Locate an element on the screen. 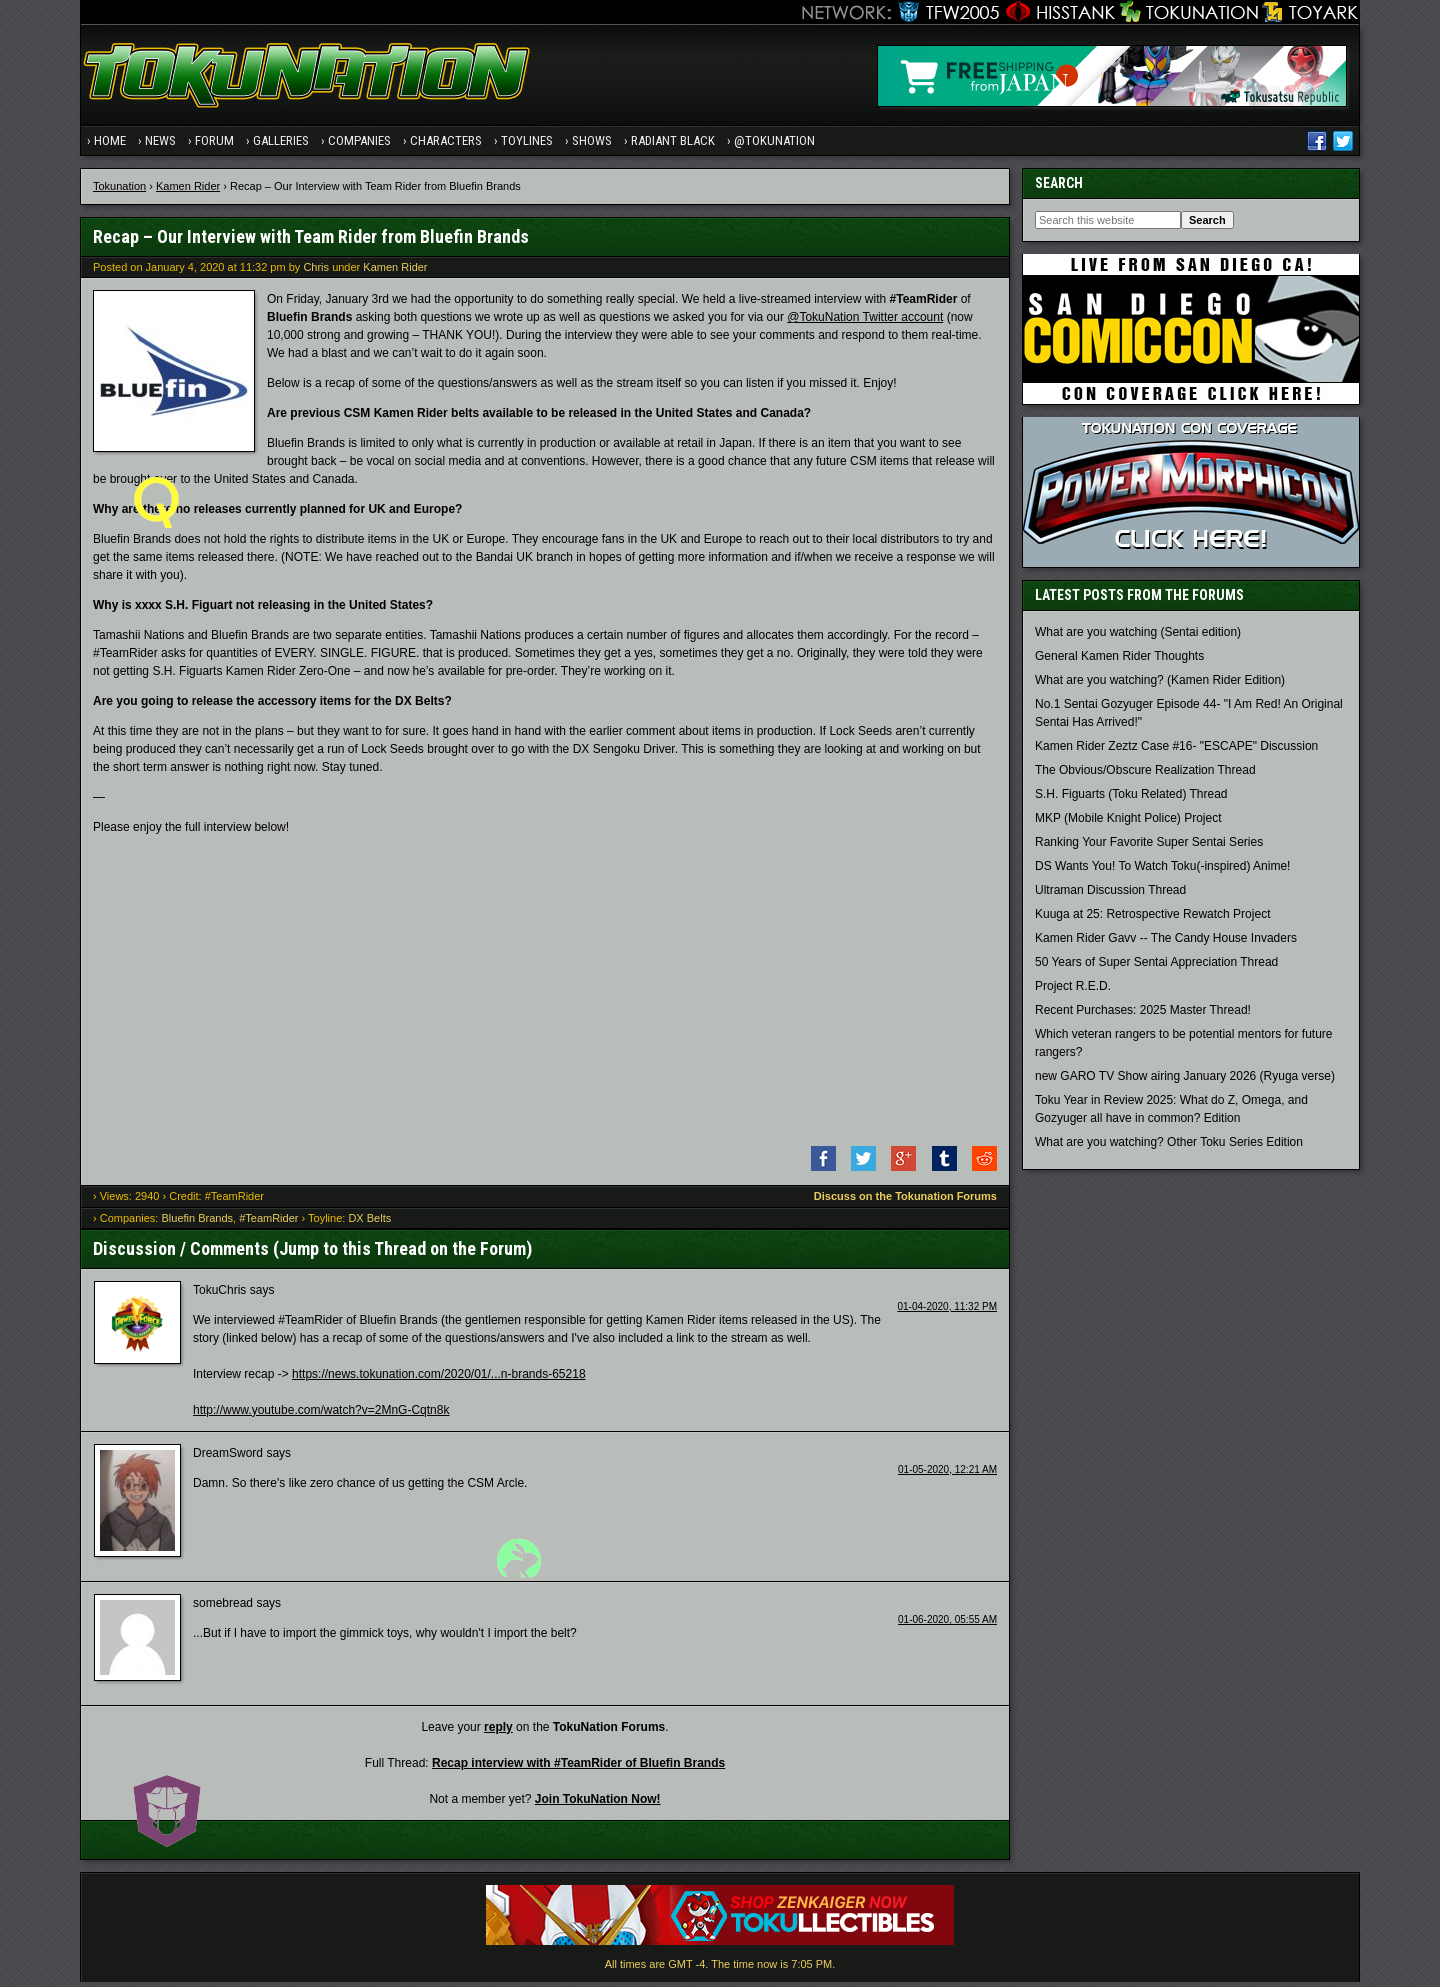 Image resolution: width=1440 pixels, height=1987 pixels. coderabbit logo - ai-powered code review platform is located at coordinates (519, 1558).